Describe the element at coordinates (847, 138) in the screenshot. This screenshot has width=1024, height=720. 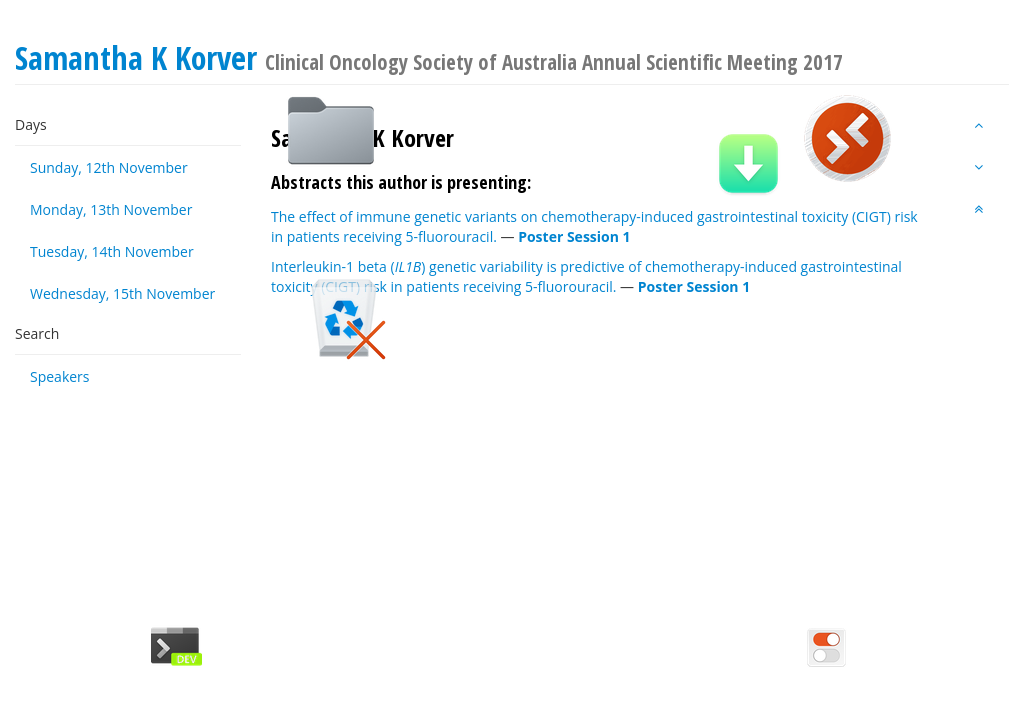
I see `open remote desktop connection` at that location.